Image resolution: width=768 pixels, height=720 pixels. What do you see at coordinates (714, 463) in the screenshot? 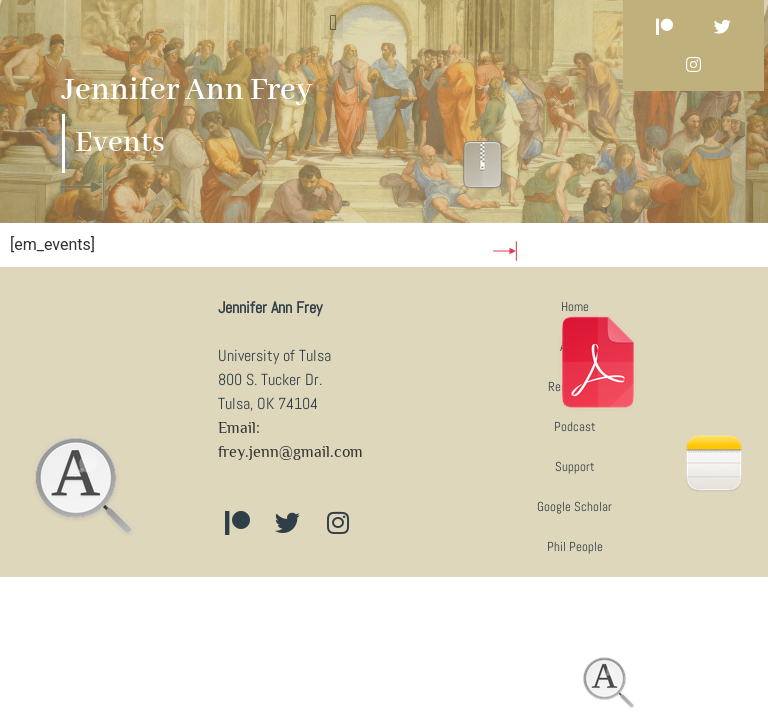
I see `open the notes app` at bounding box center [714, 463].